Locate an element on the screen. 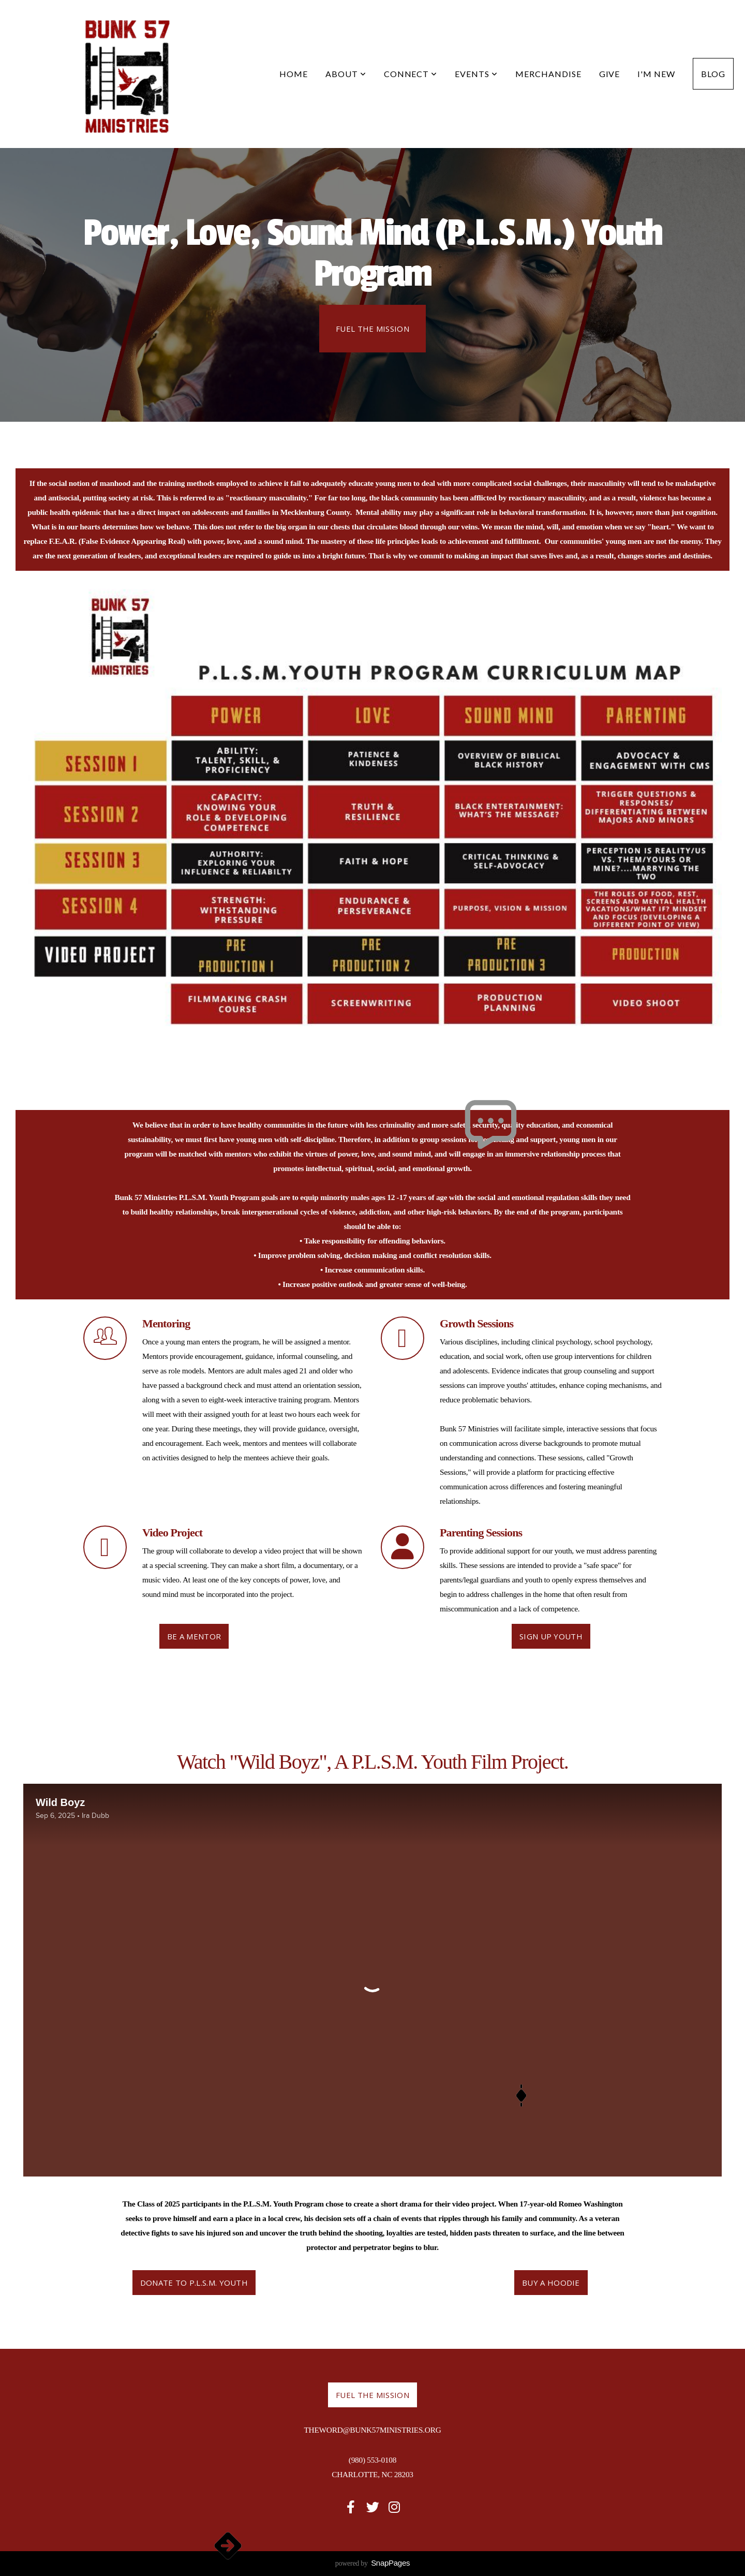 The image size is (745, 2576). open messaging or chat is located at coordinates (490, 1123).